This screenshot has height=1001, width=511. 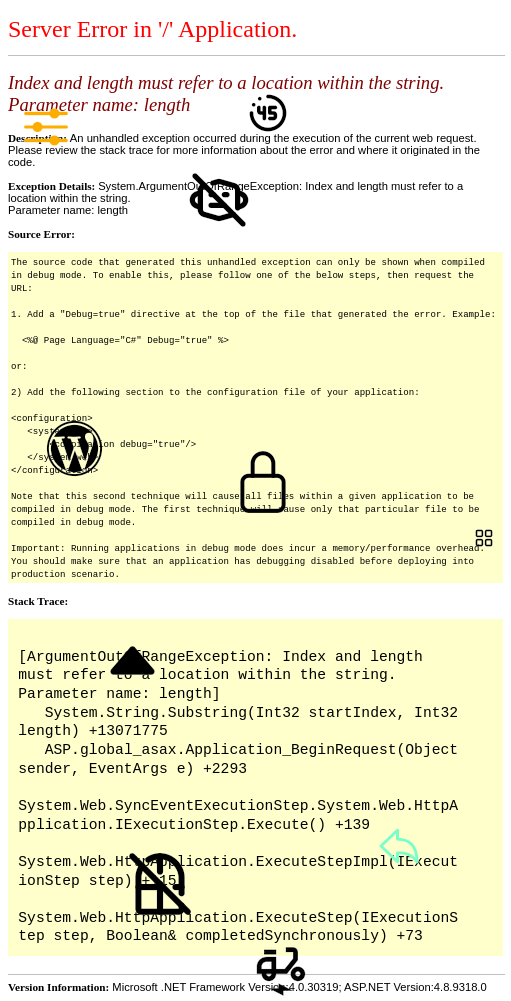 What do you see at coordinates (160, 884) in the screenshot?
I see `window or panel is disabled` at bounding box center [160, 884].